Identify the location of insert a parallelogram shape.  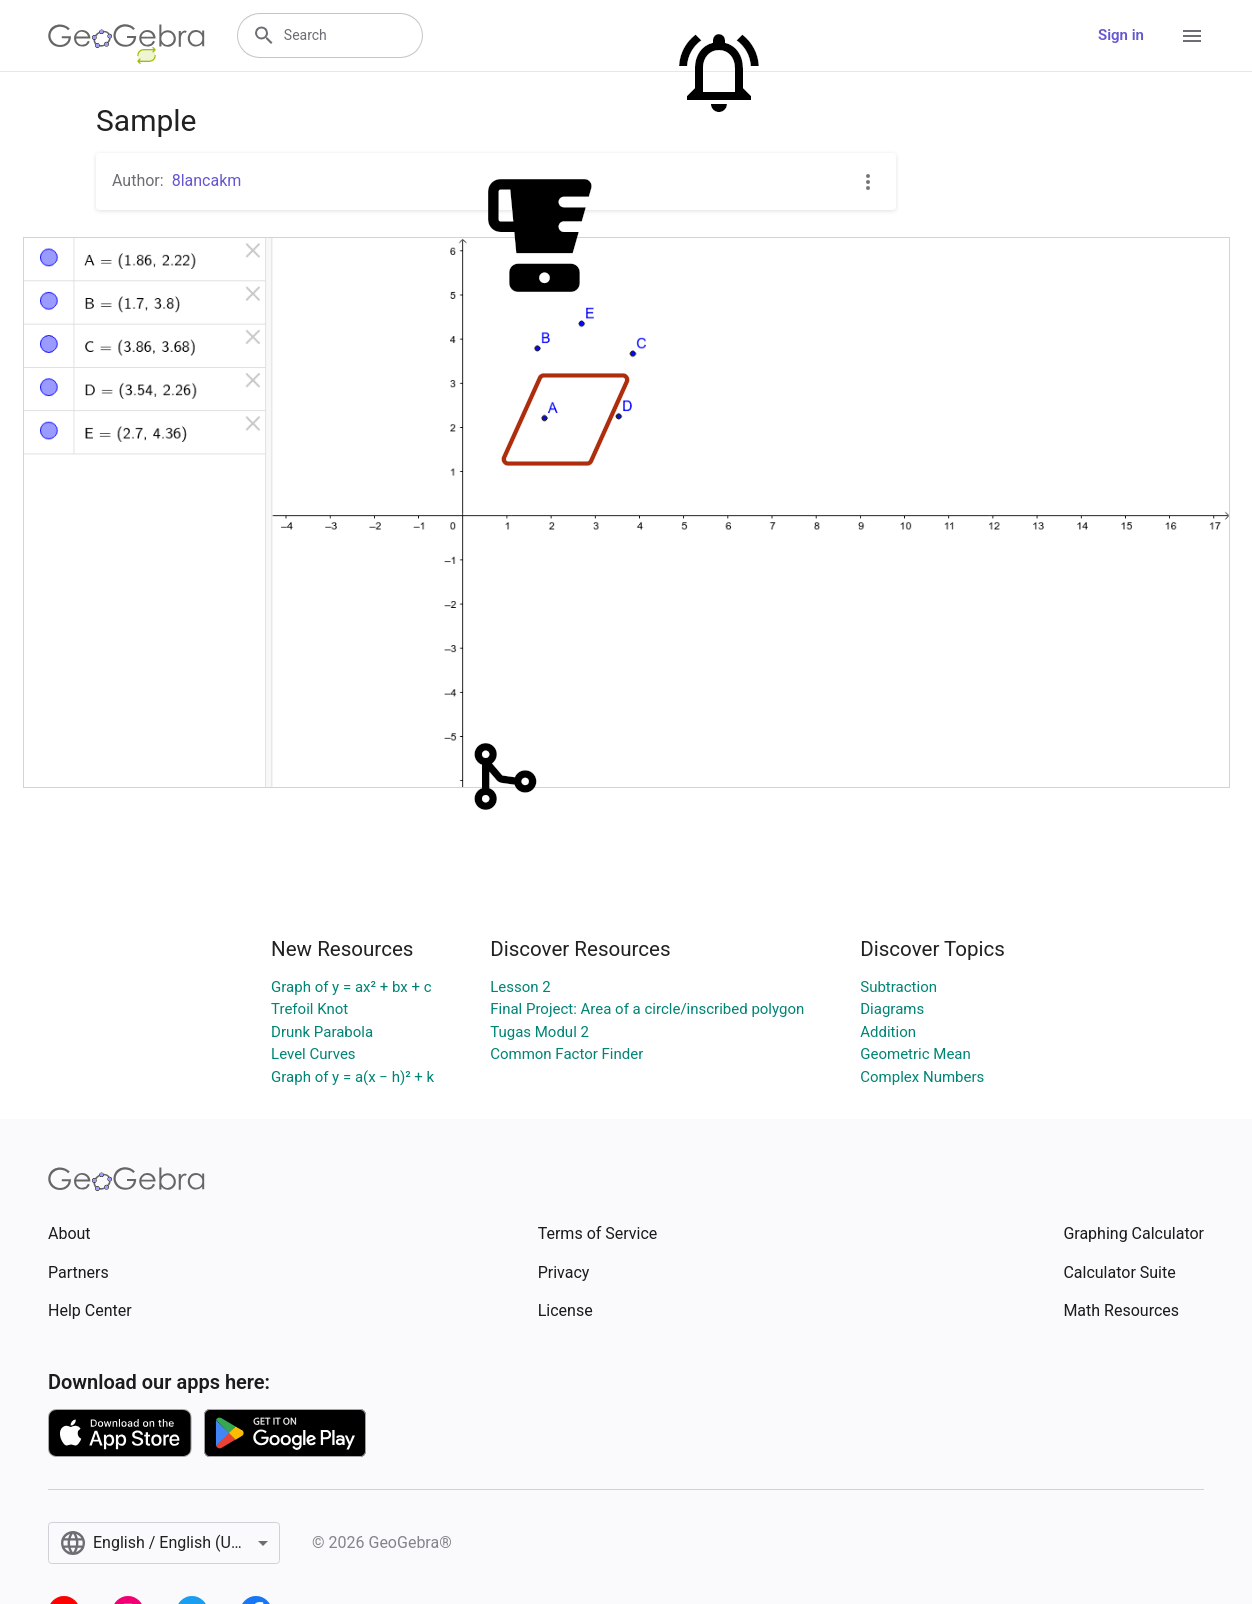
(565, 419).